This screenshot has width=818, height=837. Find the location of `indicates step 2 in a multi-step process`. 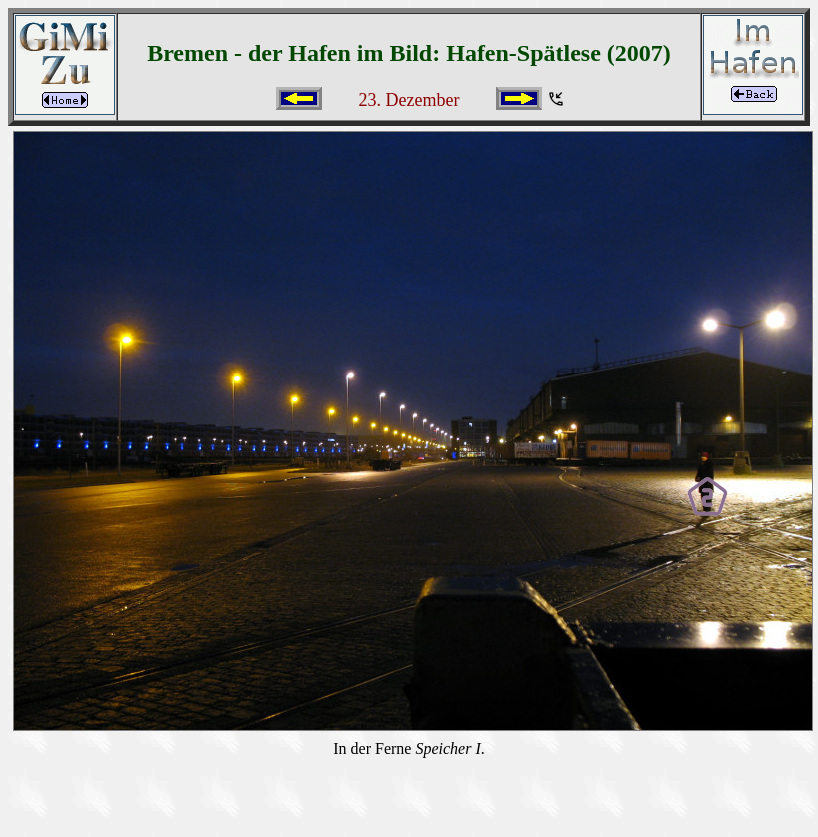

indicates step 2 in a multi-step process is located at coordinates (707, 497).